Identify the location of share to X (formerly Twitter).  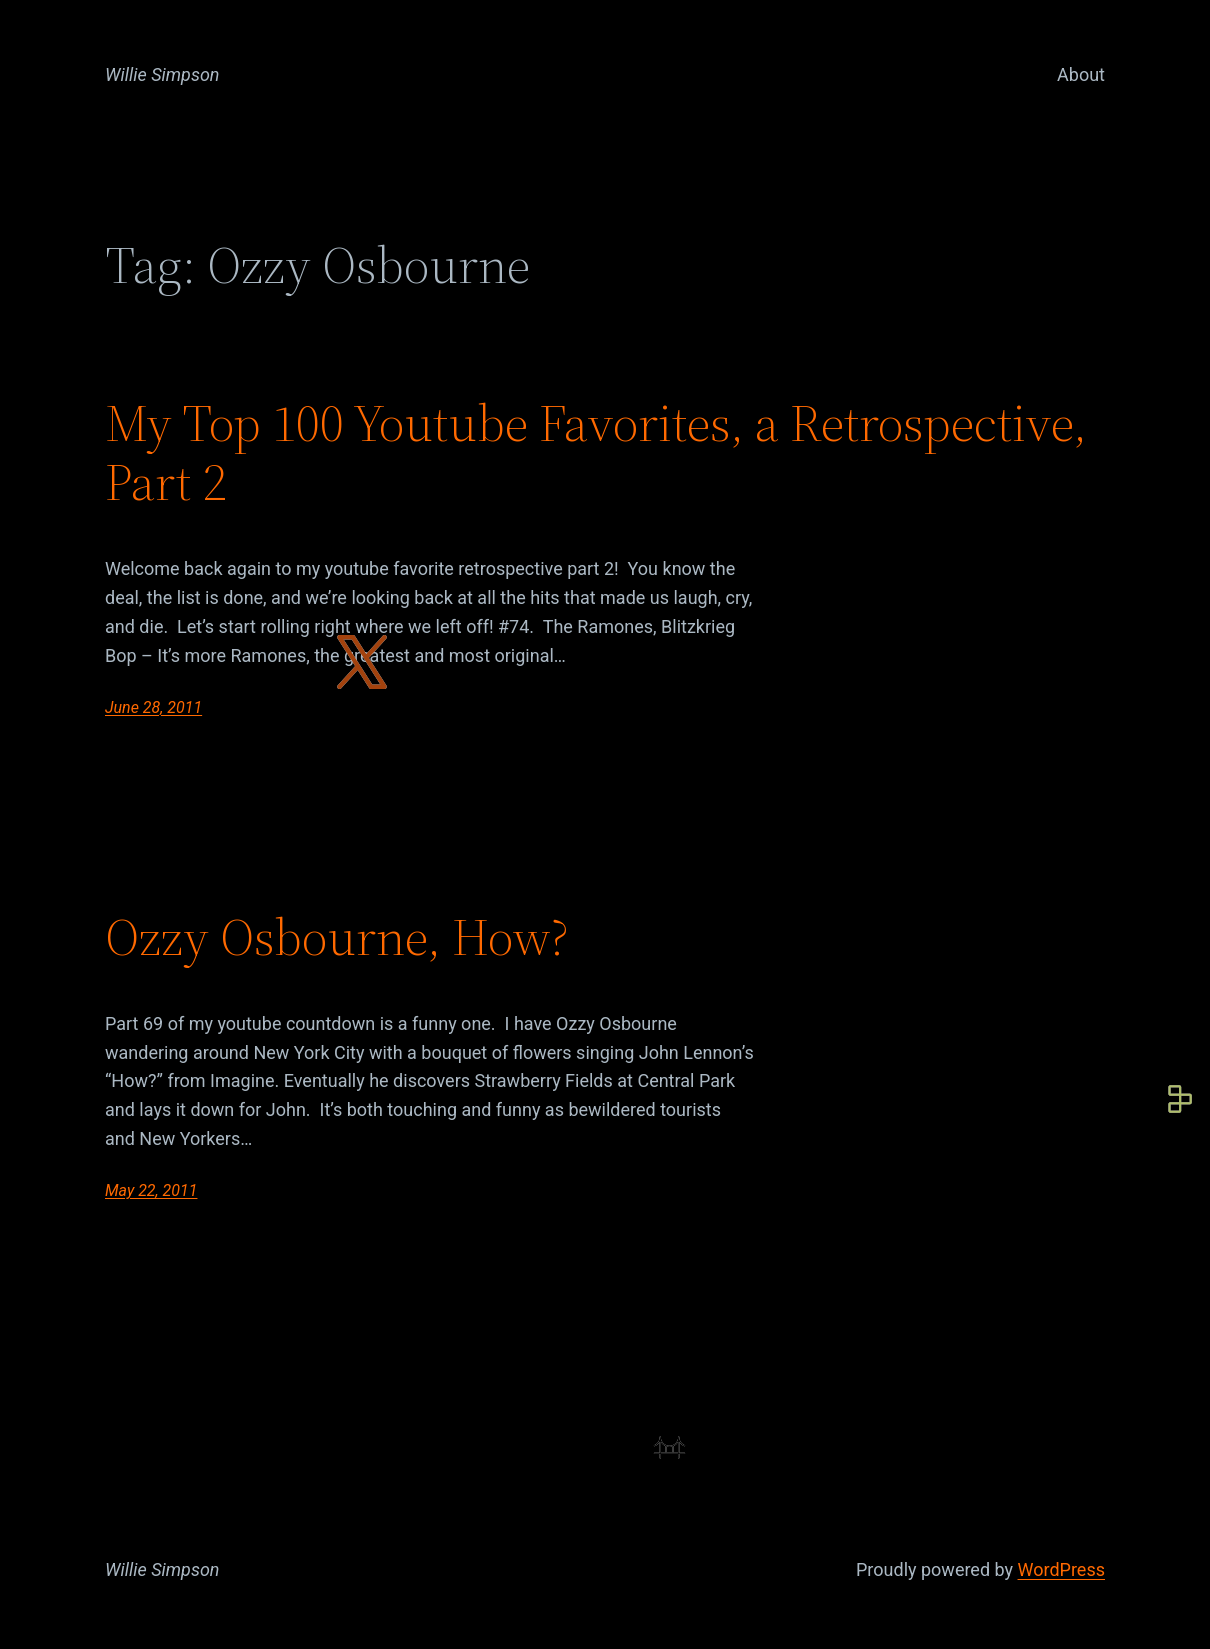
(362, 662).